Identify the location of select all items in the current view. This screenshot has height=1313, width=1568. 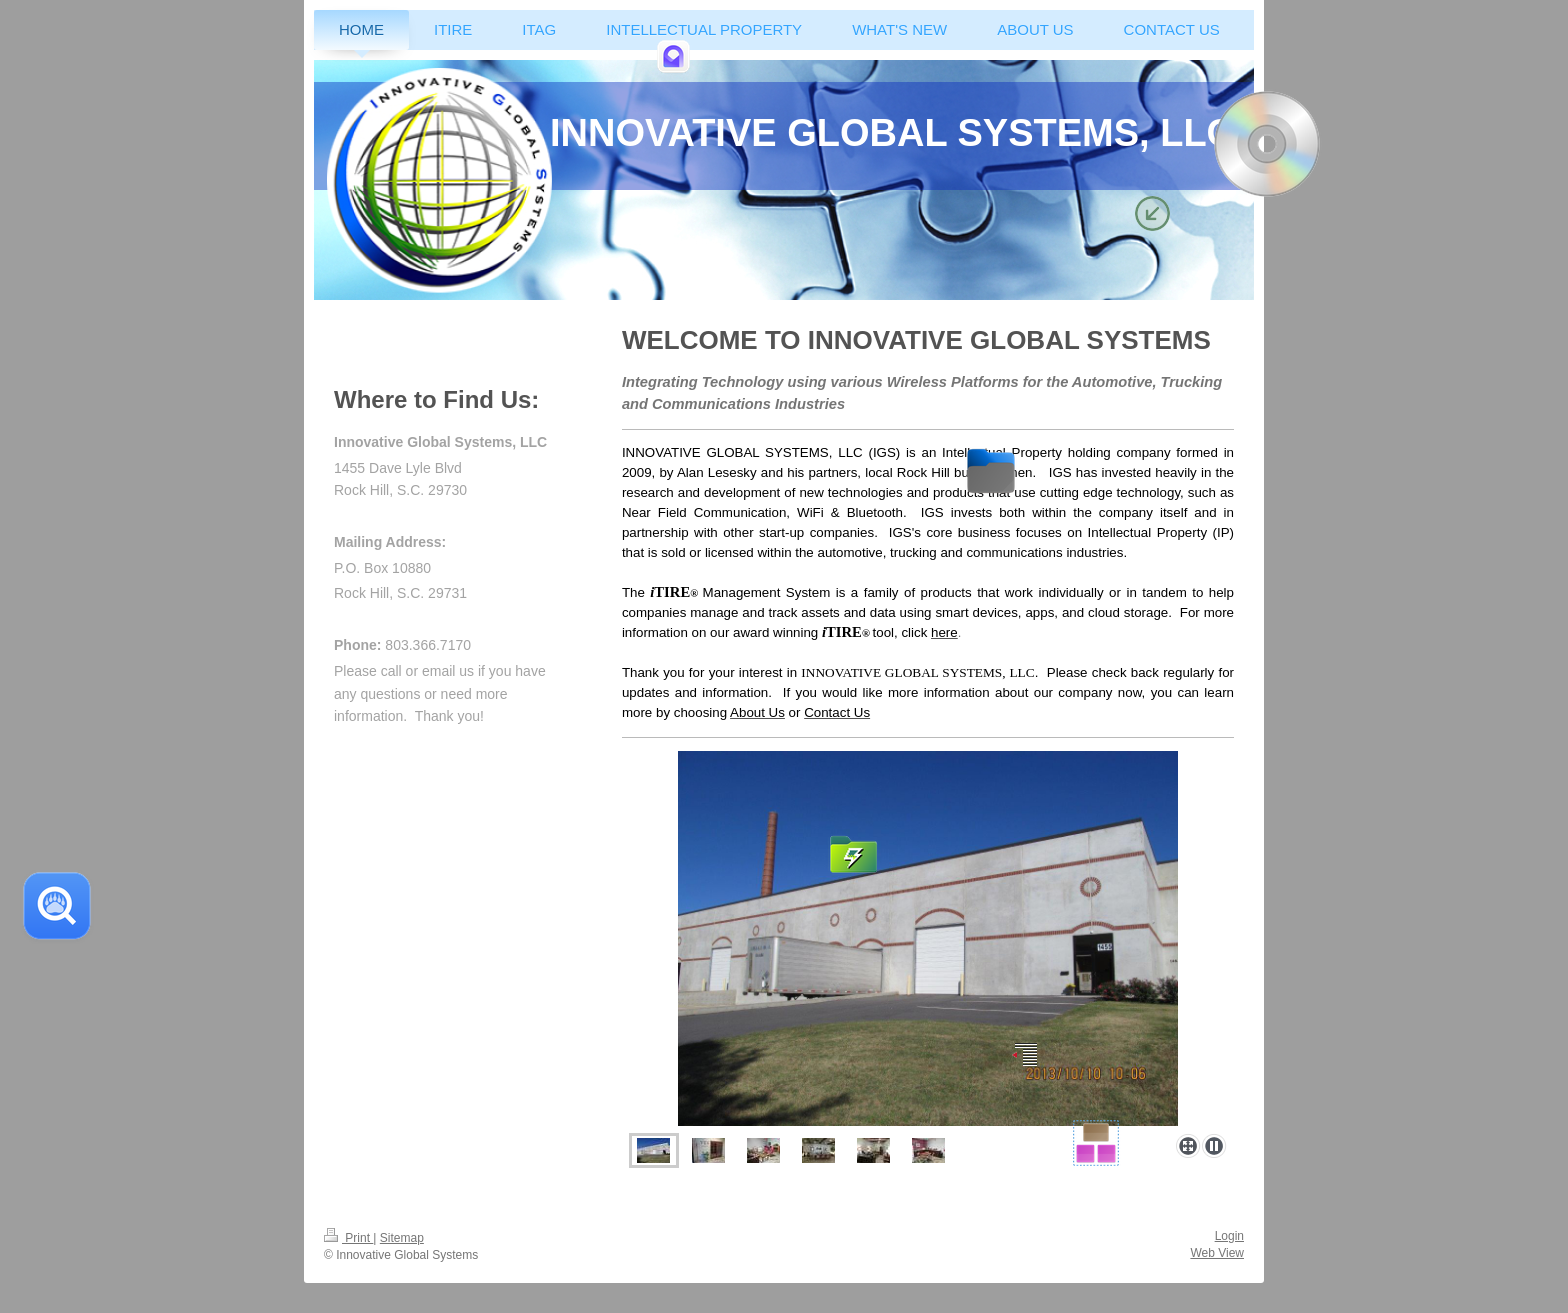
(1096, 1143).